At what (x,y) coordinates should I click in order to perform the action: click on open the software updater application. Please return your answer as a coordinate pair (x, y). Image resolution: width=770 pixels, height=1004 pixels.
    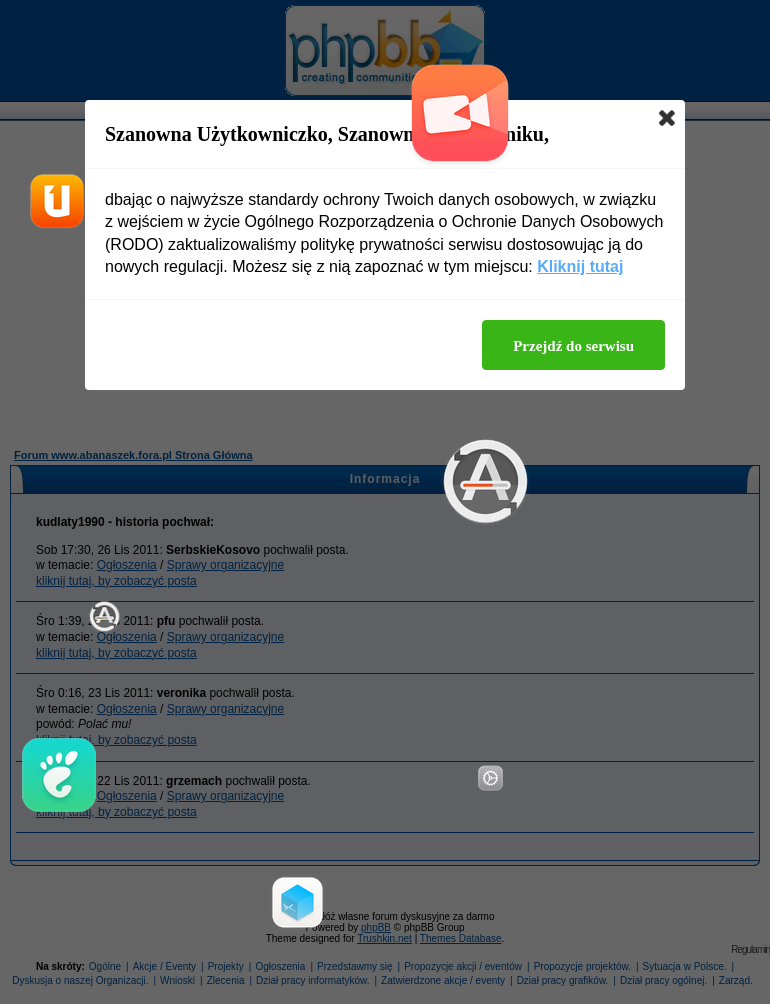
    Looking at the image, I should click on (485, 481).